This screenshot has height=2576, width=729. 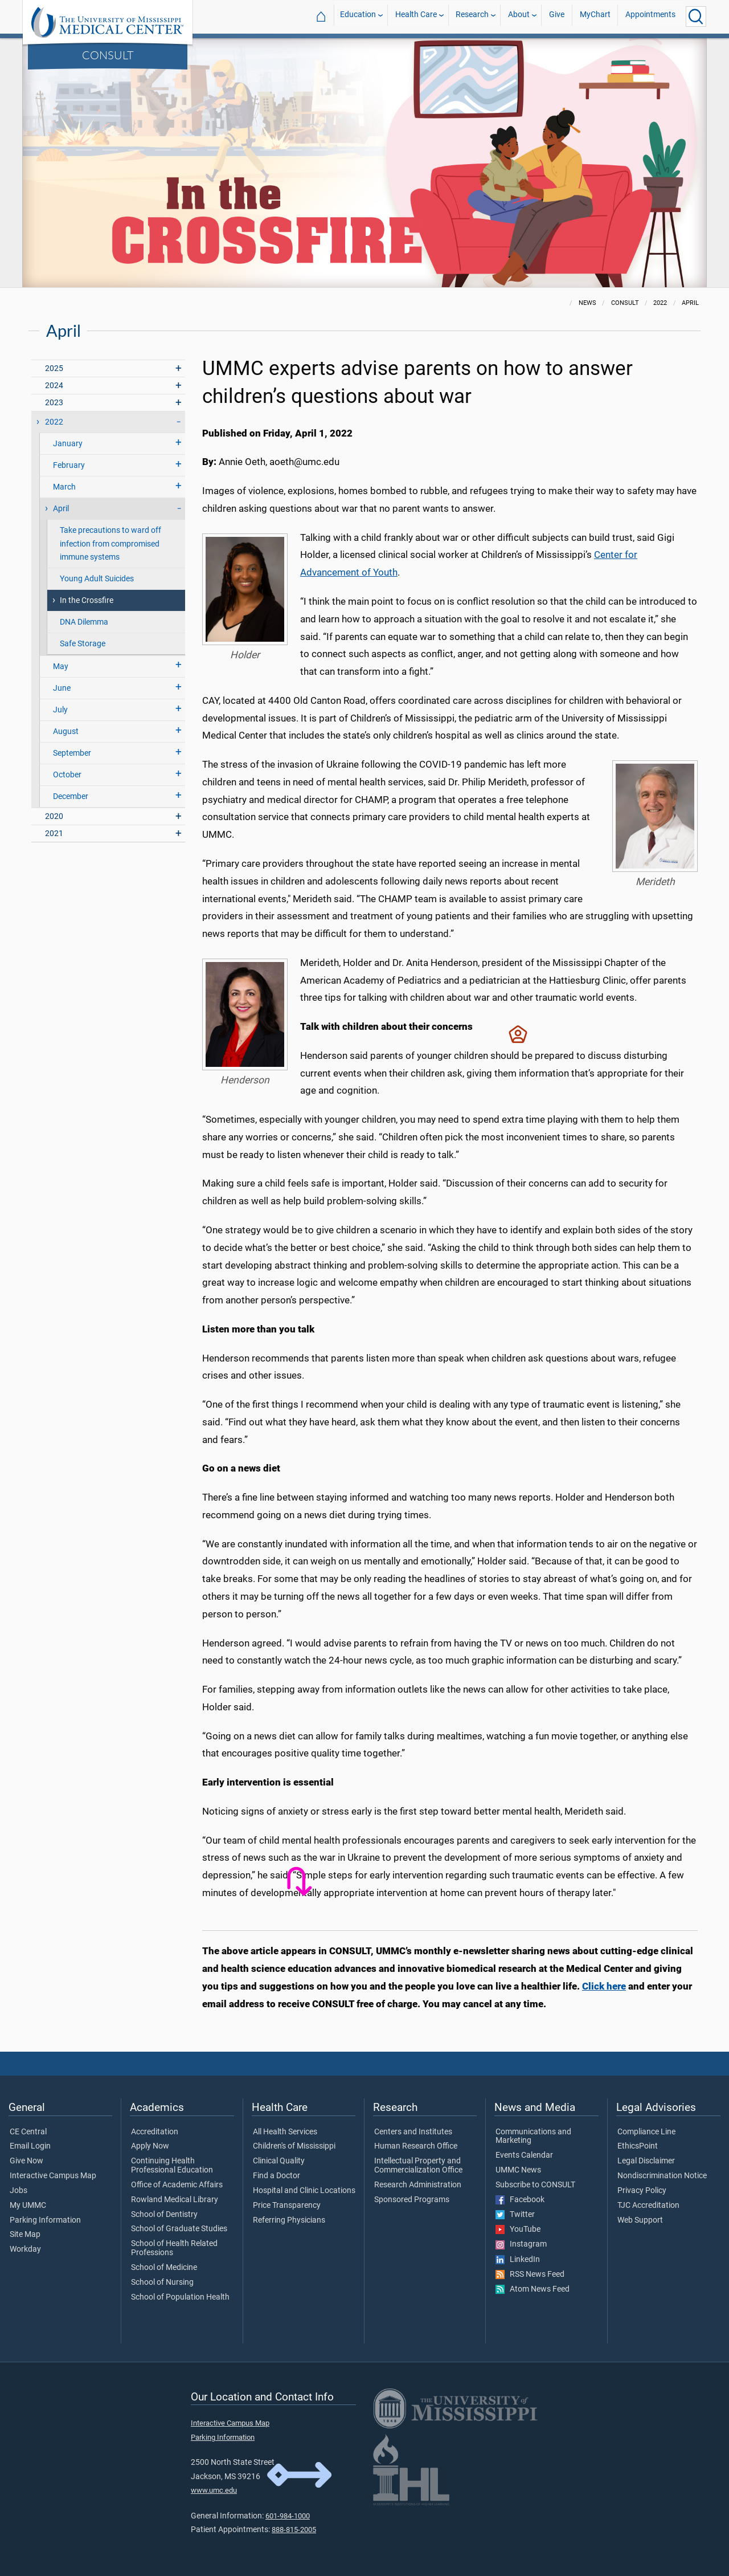 What do you see at coordinates (299, 2475) in the screenshot?
I see `navigate to the next step or section` at bounding box center [299, 2475].